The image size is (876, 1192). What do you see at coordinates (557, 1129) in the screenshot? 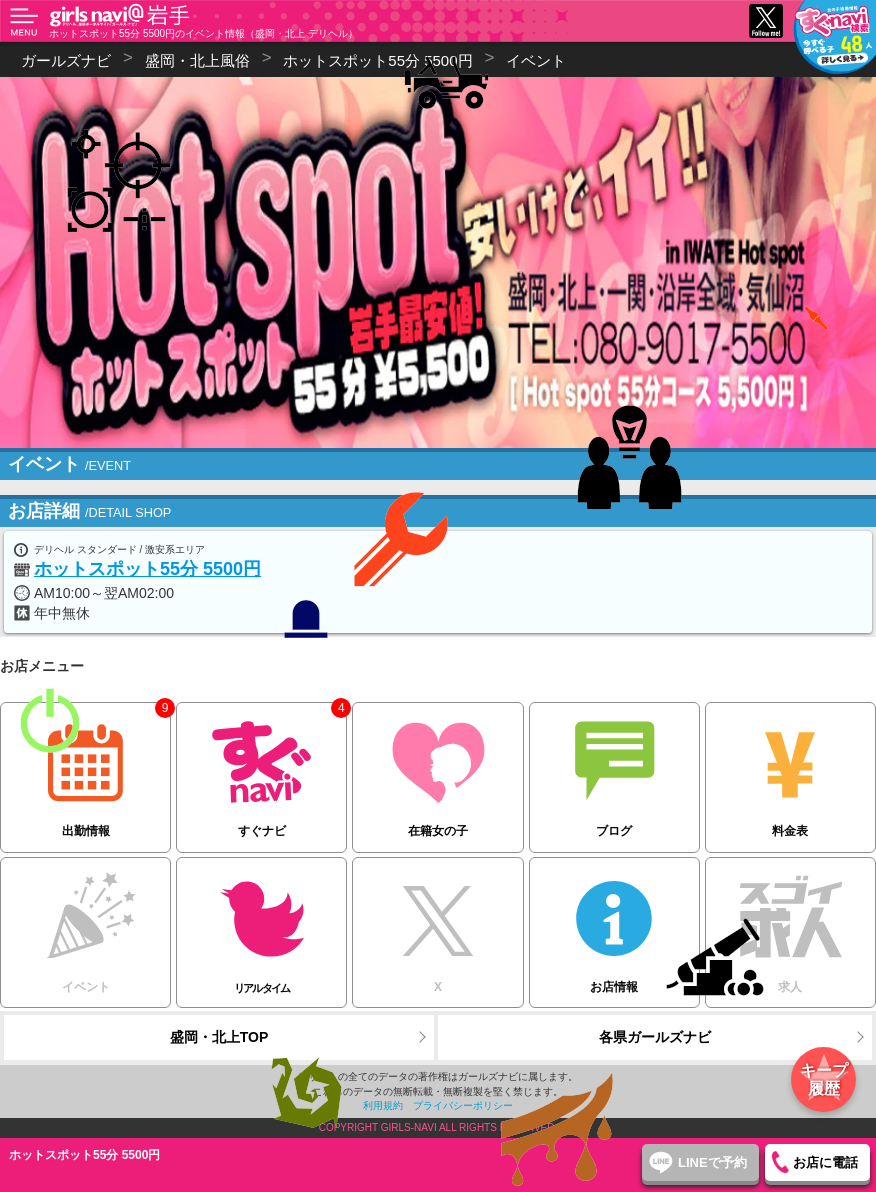
I see `indicates a critical hit or bleeding damage effect` at bounding box center [557, 1129].